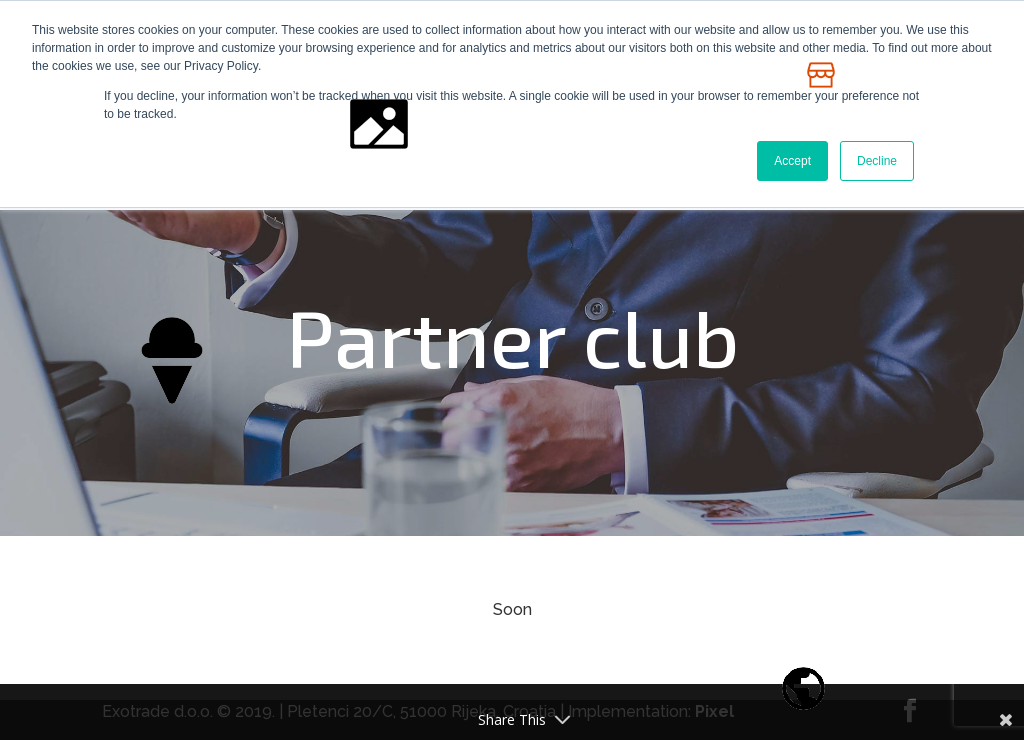  What do you see at coordinates (379, 124) in the screenshot?
I see `view image or photo` at bounding box center [379, 124].